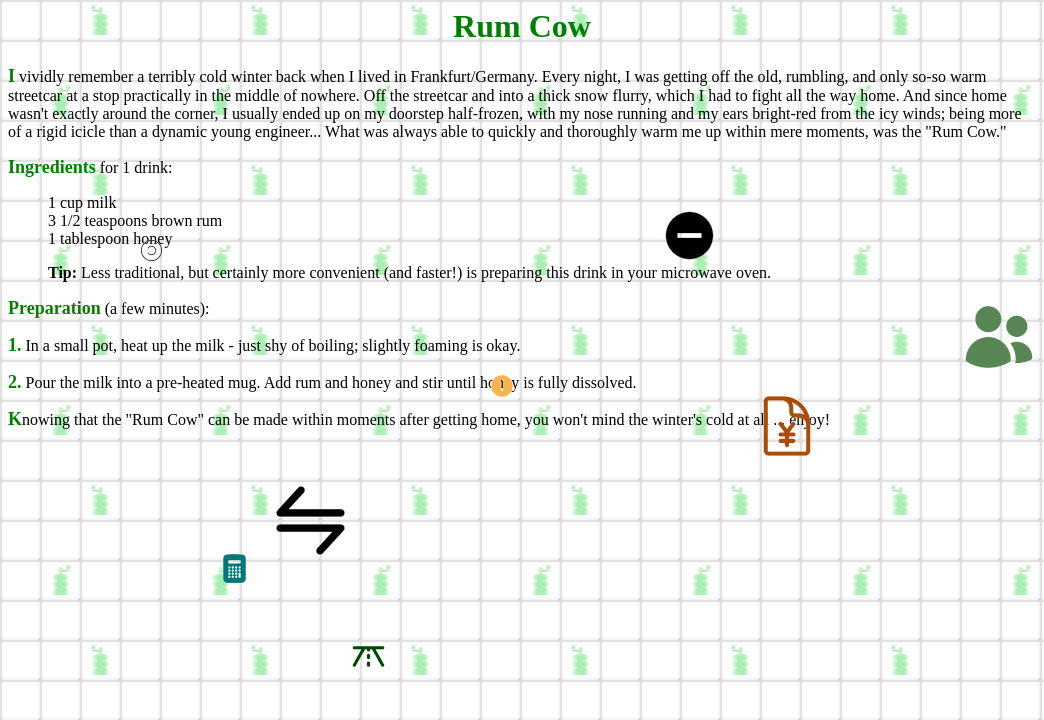 The image size is (1044, 720). Describe the element at coordinates (502, 386) in the screenshot. I see `indicates 6 o'clock or half past the hour` at that location.